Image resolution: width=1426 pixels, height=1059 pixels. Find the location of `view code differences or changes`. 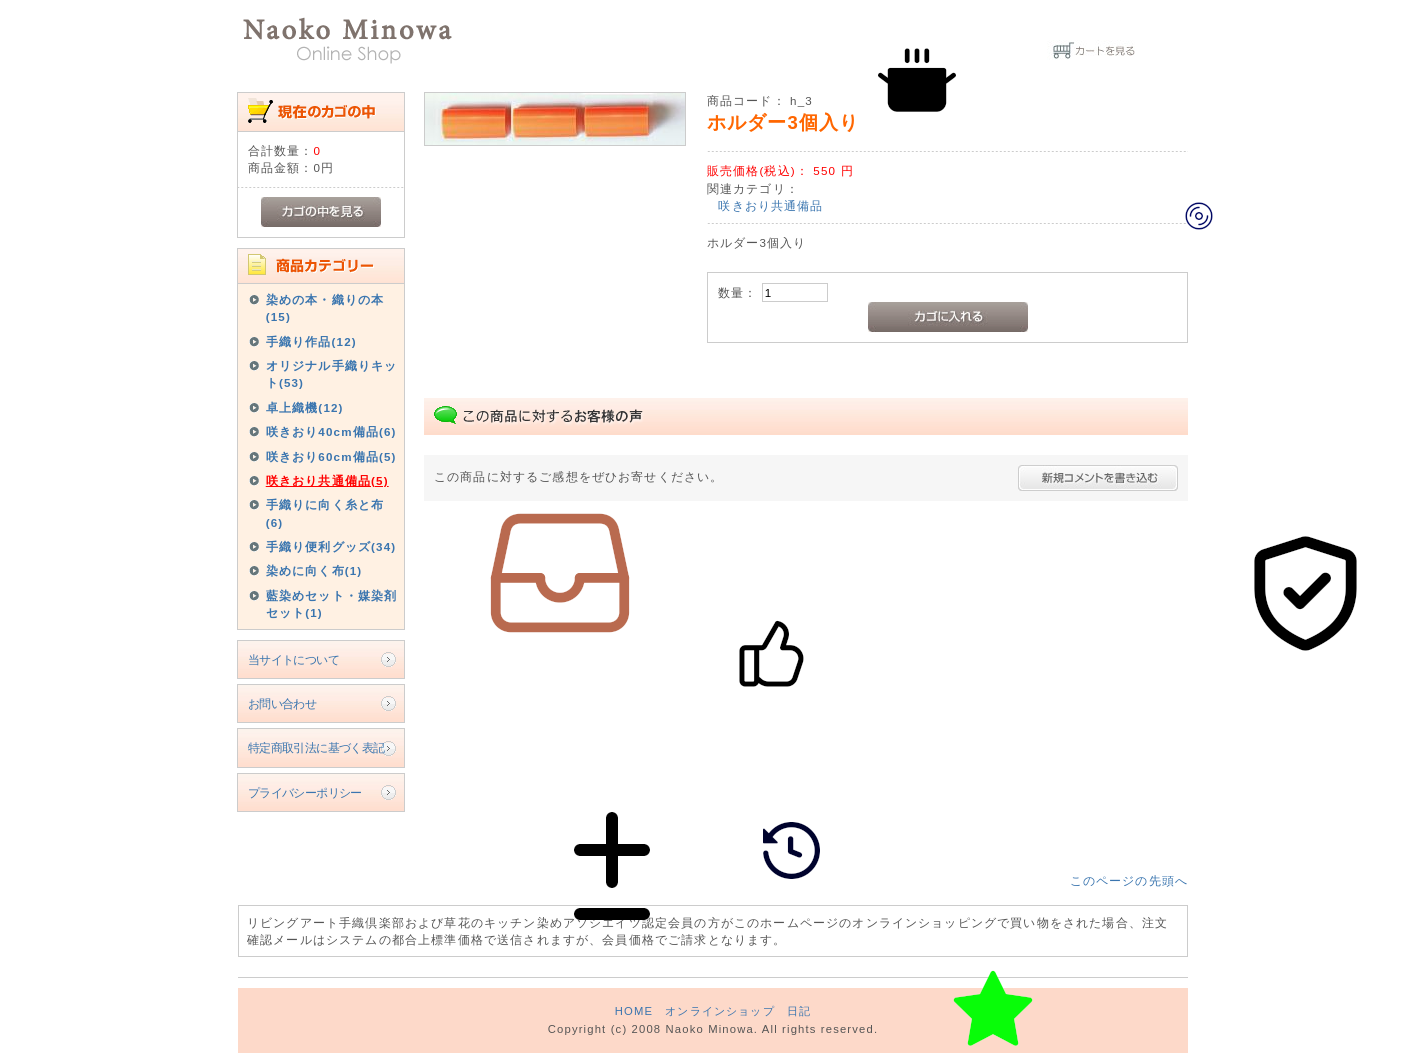

view code differences or changes is located at coordinates (612, 868).